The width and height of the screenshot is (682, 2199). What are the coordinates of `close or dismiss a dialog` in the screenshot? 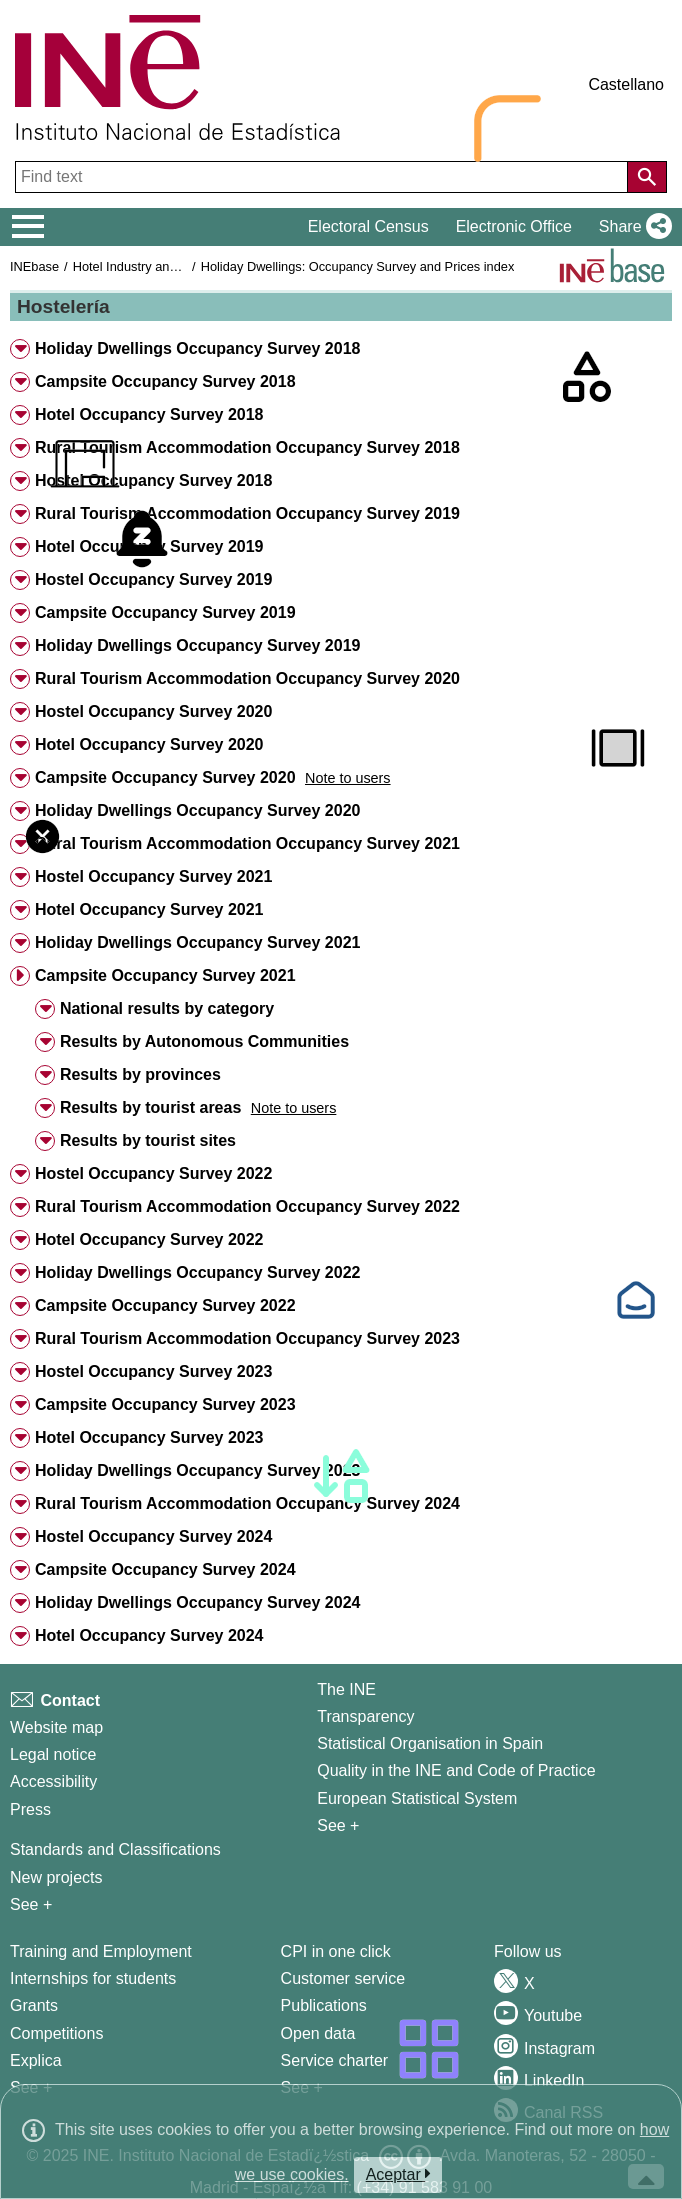 It's located at (42, 836).